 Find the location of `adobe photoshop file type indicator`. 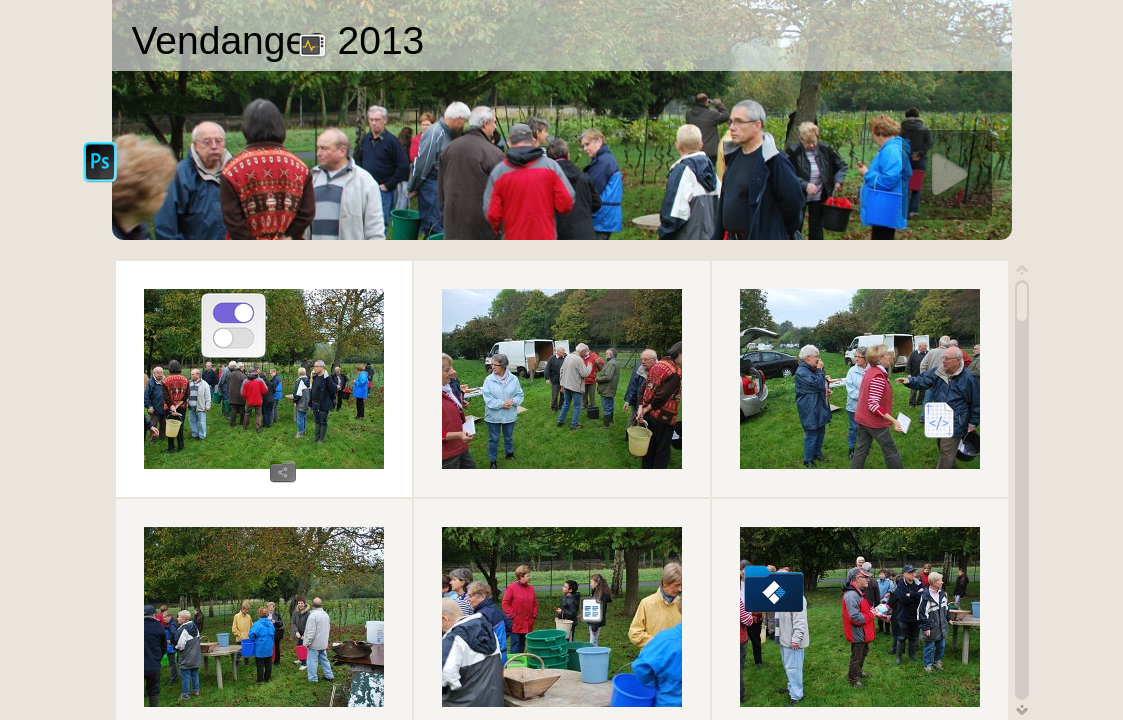

adobe photoshop file type indicator is located at coordinates (100, 162).